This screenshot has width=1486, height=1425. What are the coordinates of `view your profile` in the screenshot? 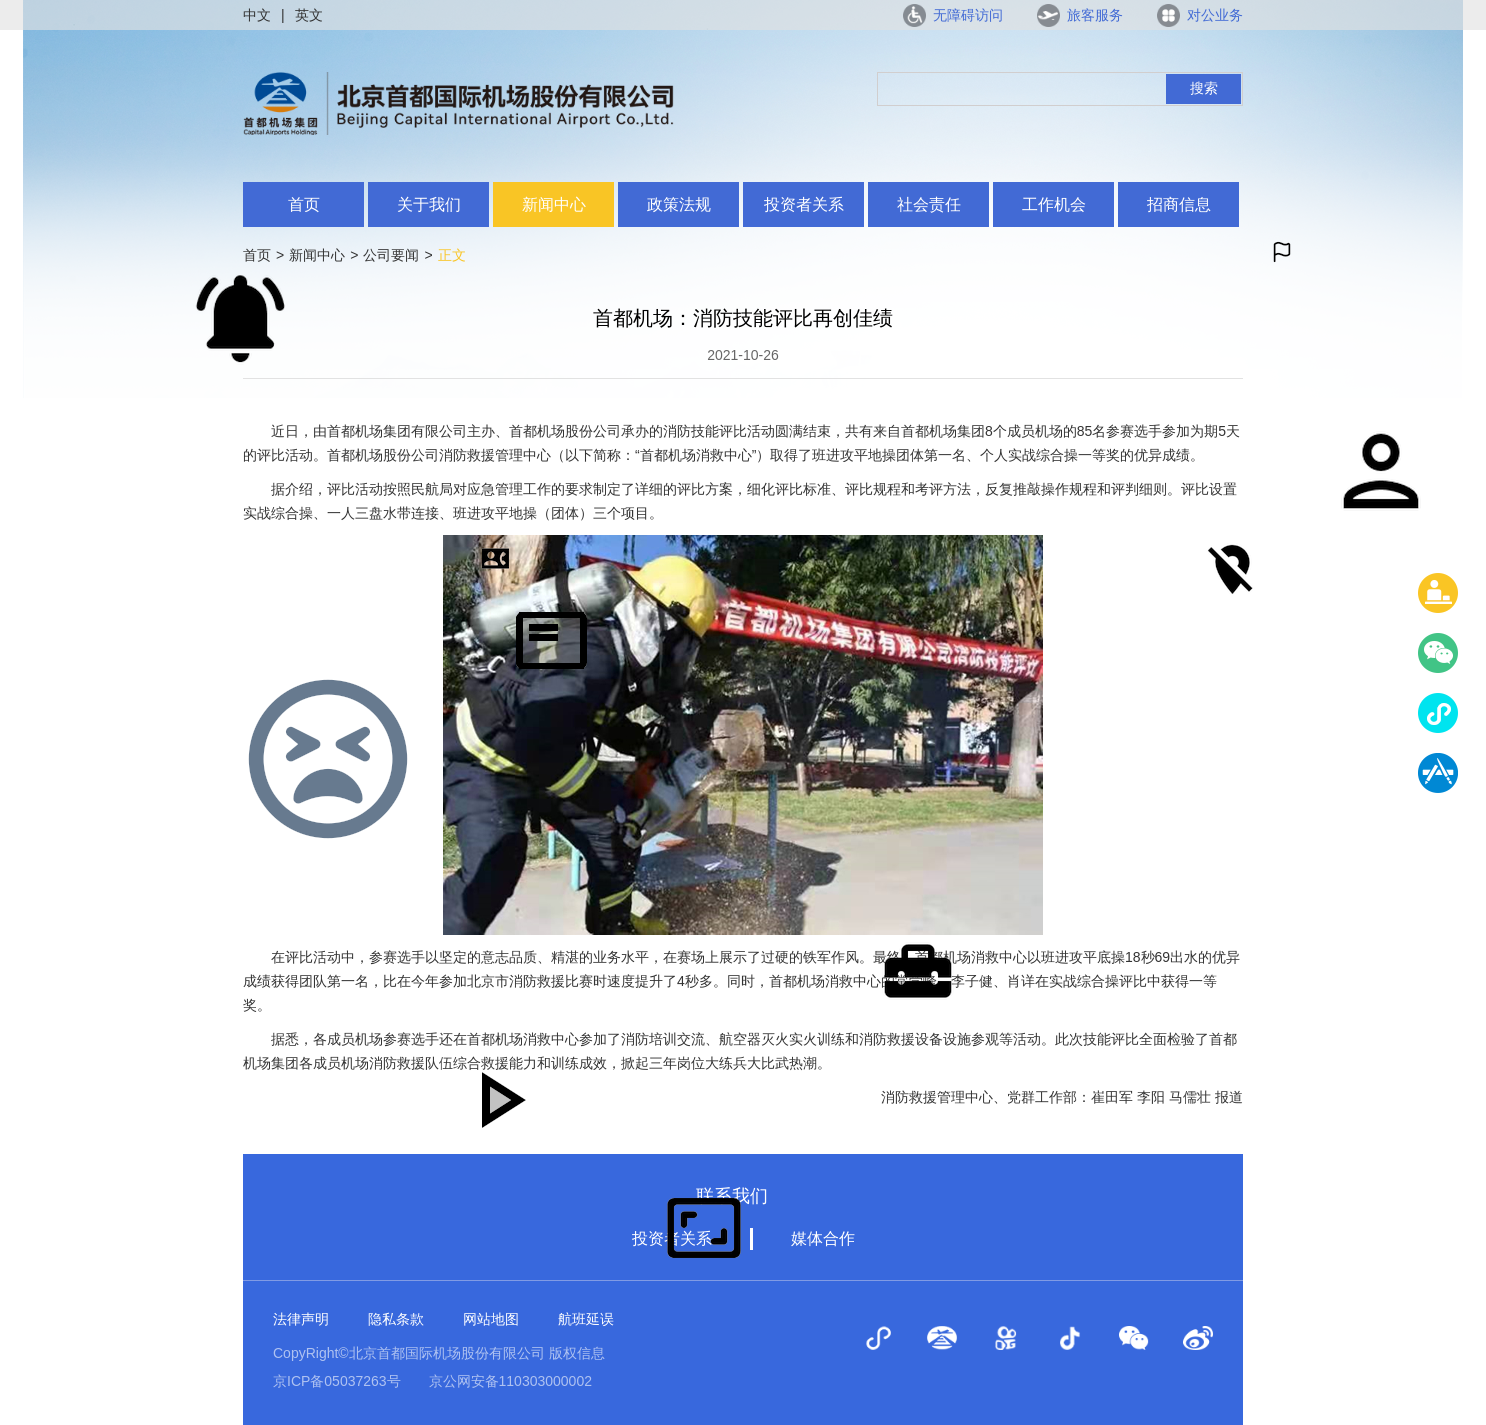 It's located at (1381, 471).